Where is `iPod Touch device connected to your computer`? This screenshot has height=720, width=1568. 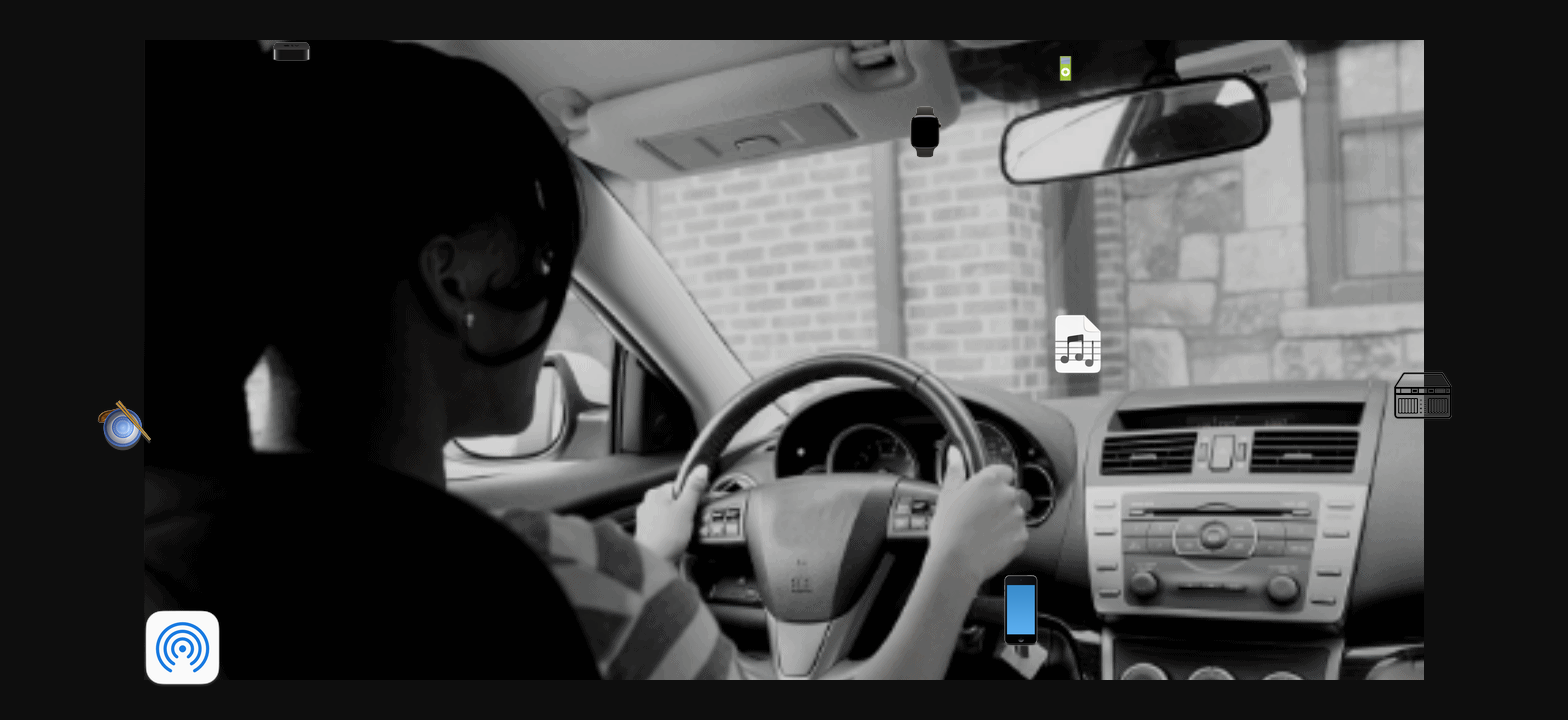
iPod Touch device connected to your computer is located at coordinates (1021, 611).